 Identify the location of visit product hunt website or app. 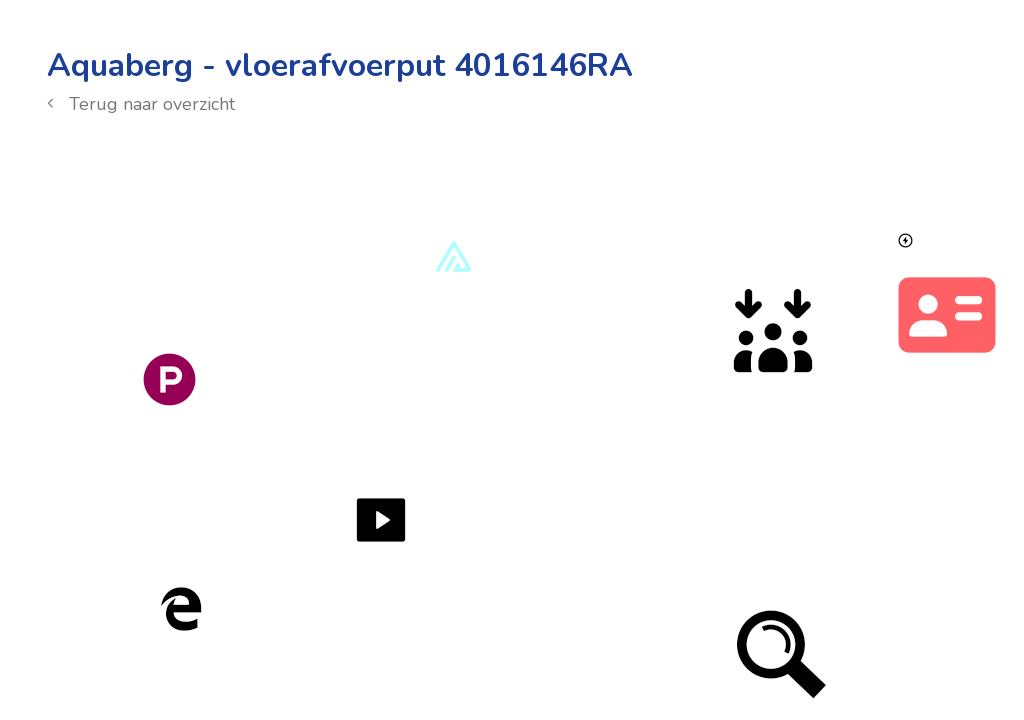
(169, 379).